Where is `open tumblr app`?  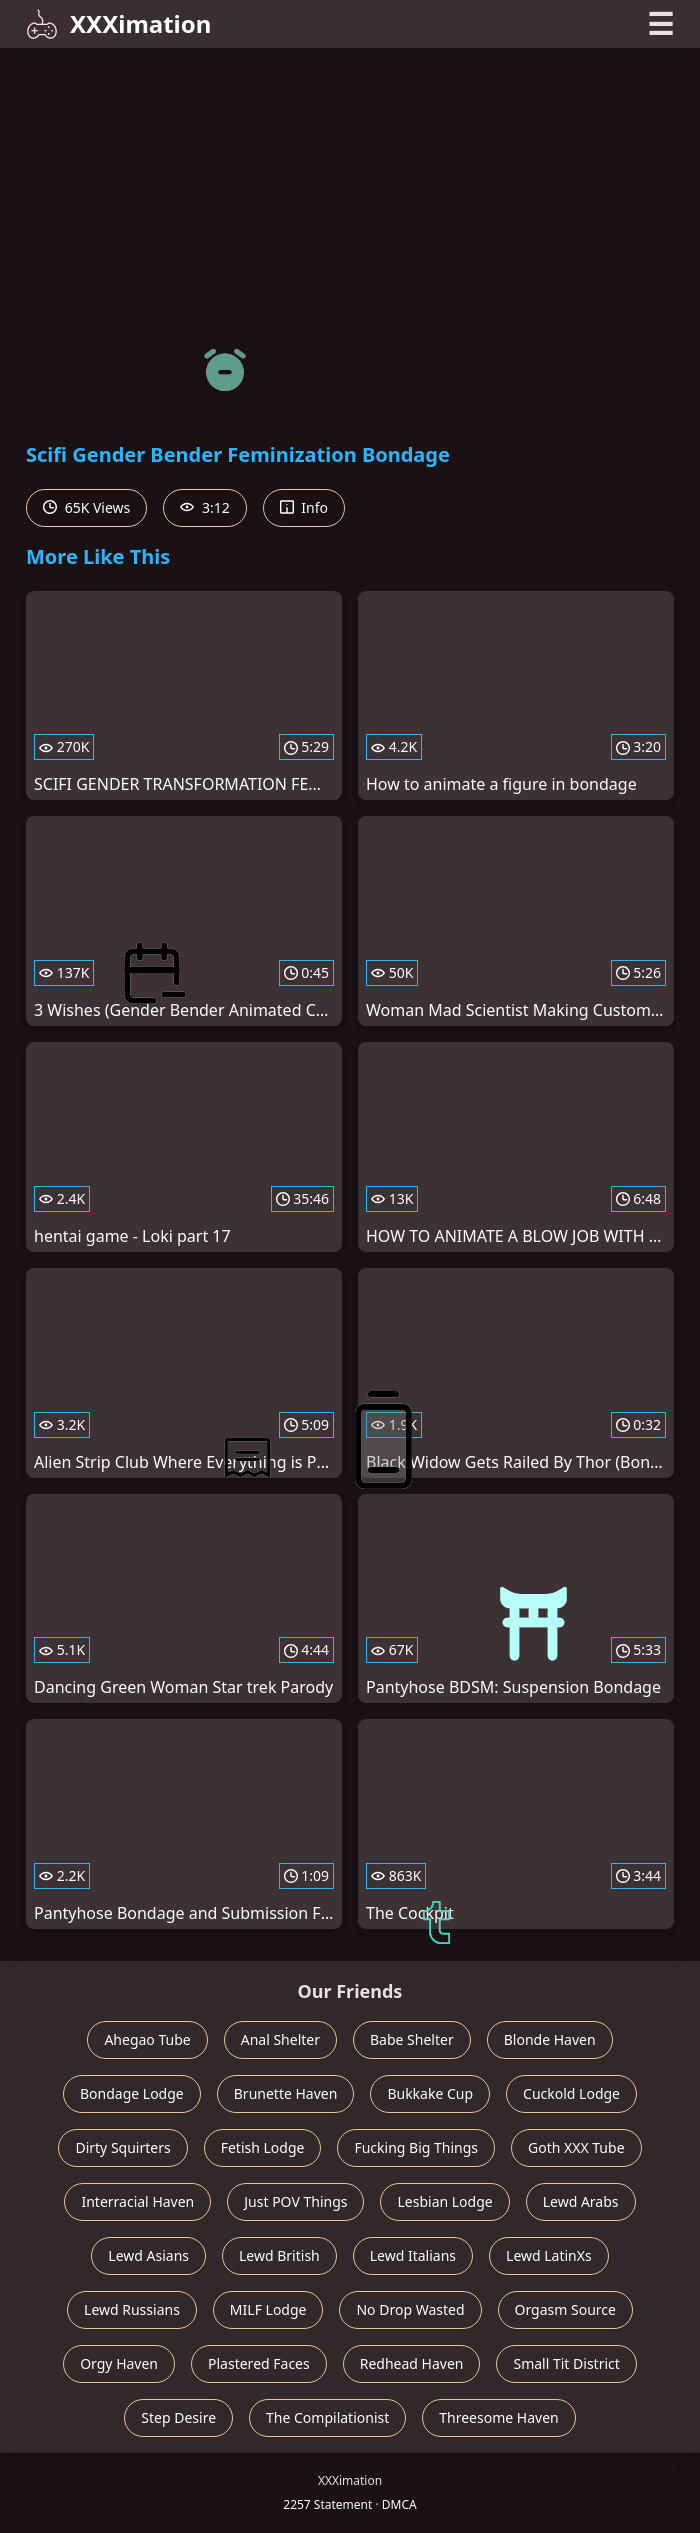 open tumblr app is located at coordinates (436, 1922).